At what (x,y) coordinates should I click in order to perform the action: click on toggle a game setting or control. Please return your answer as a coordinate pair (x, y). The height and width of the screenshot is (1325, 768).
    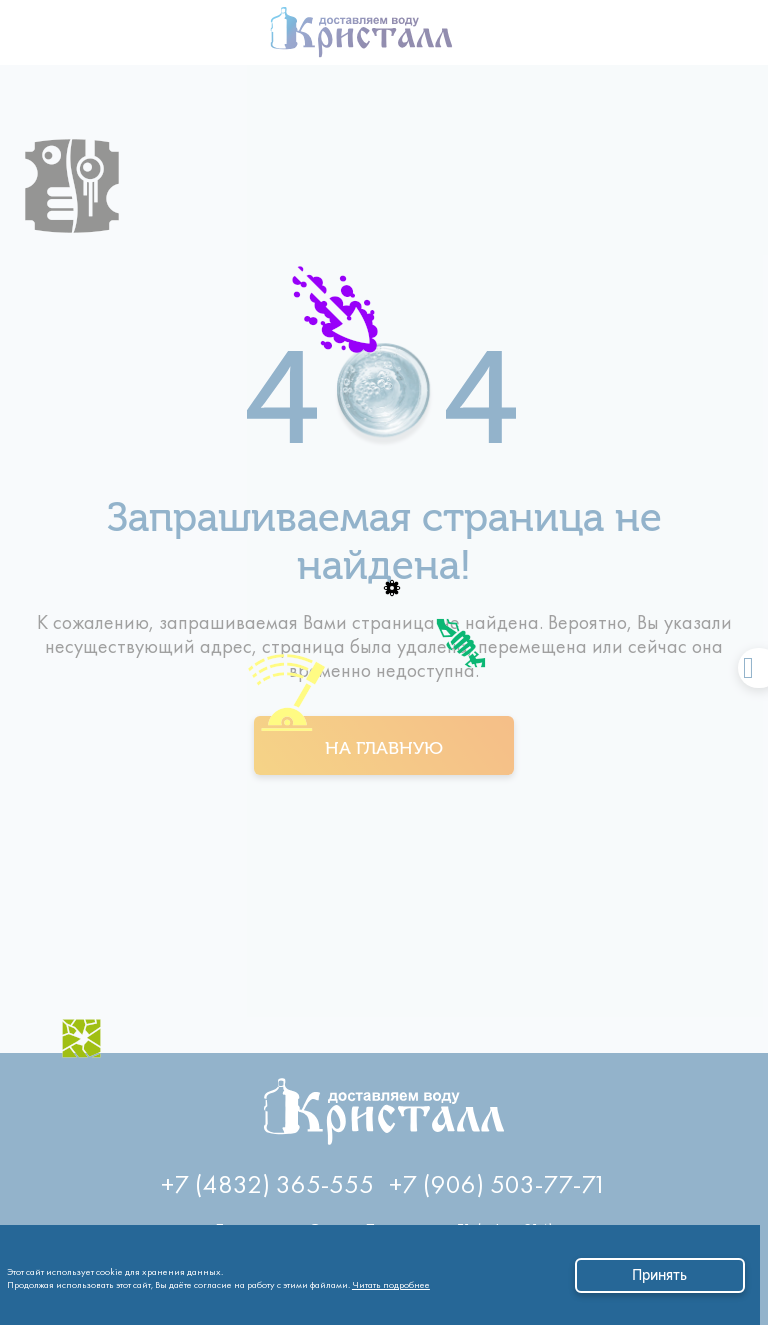
    Looking at the image, I should click on (287, 691).